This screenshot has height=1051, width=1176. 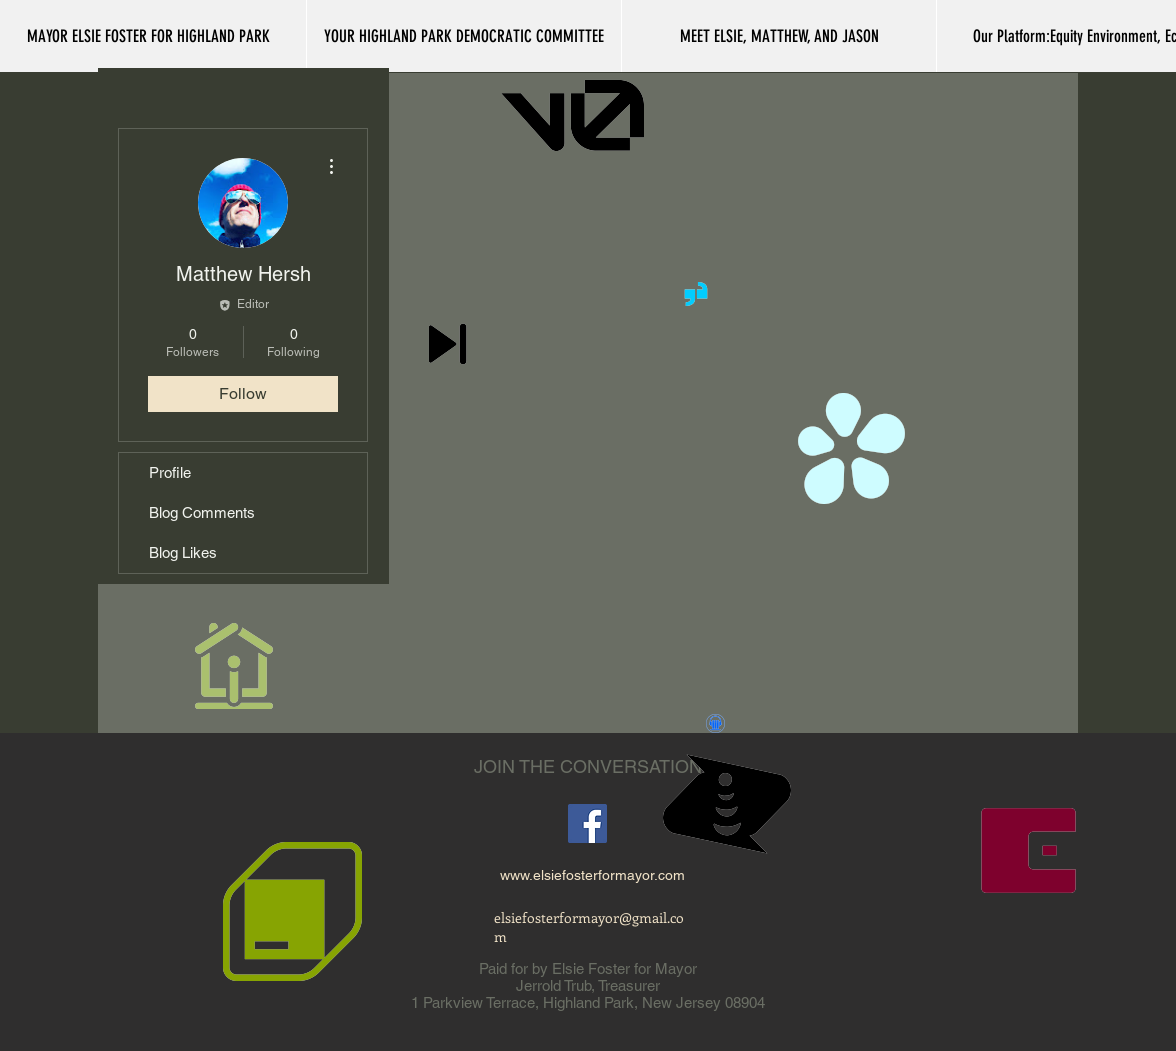 What do you see at coordinates (727, 804) in the screenshot?
I see `open the Boost mobile app` at bounding box center [727, 804].